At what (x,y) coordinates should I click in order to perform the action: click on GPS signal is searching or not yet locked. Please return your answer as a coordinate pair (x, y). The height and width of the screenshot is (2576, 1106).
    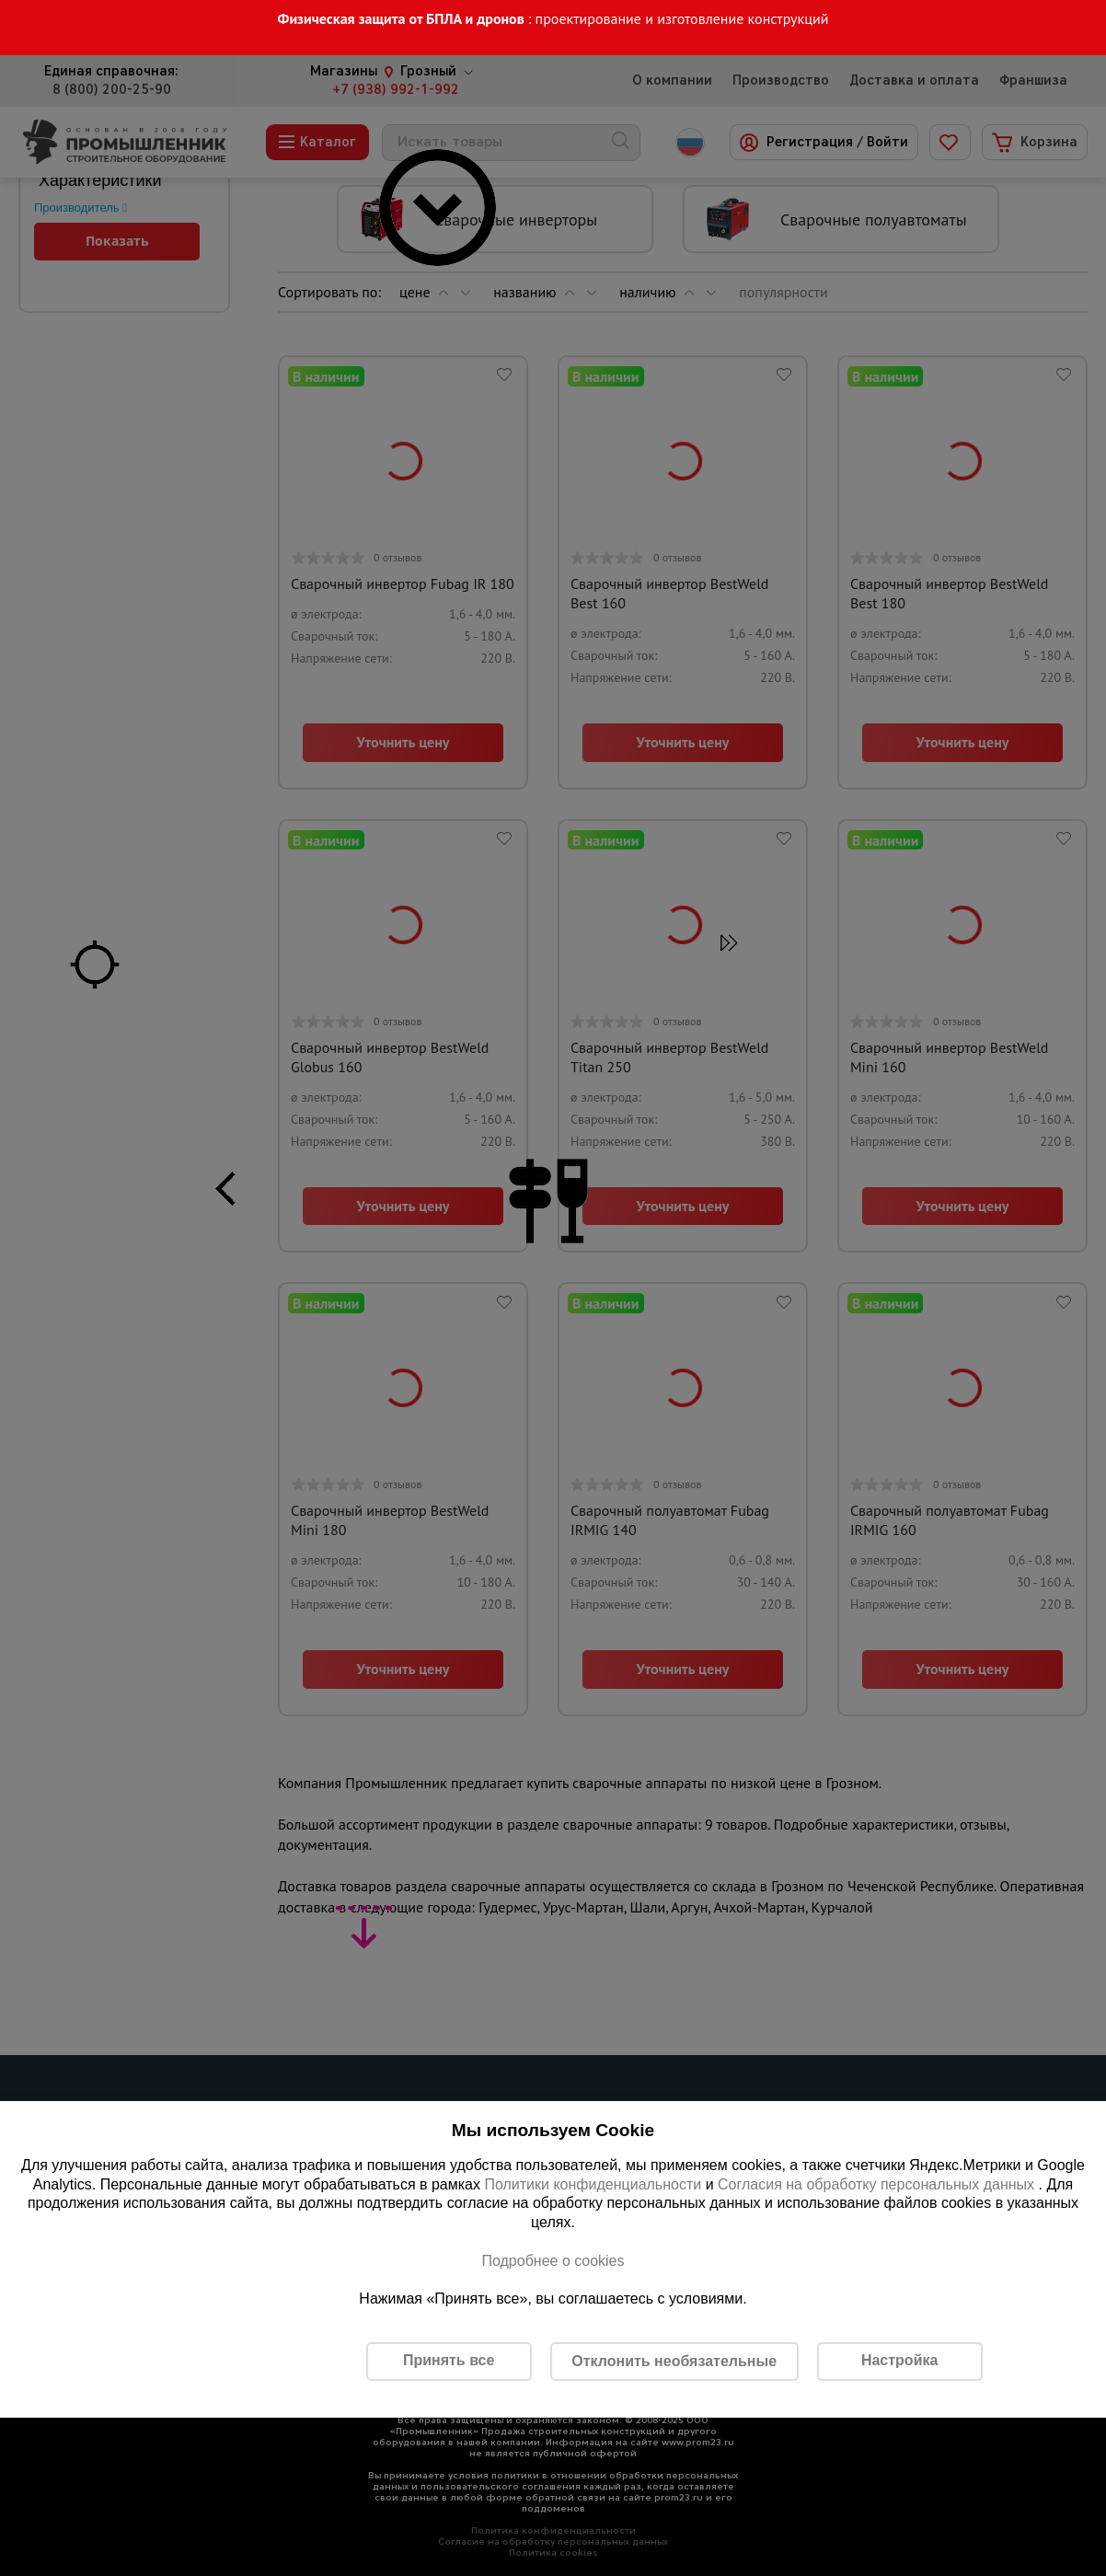
    Looking at the image, I should click on (95, 965).